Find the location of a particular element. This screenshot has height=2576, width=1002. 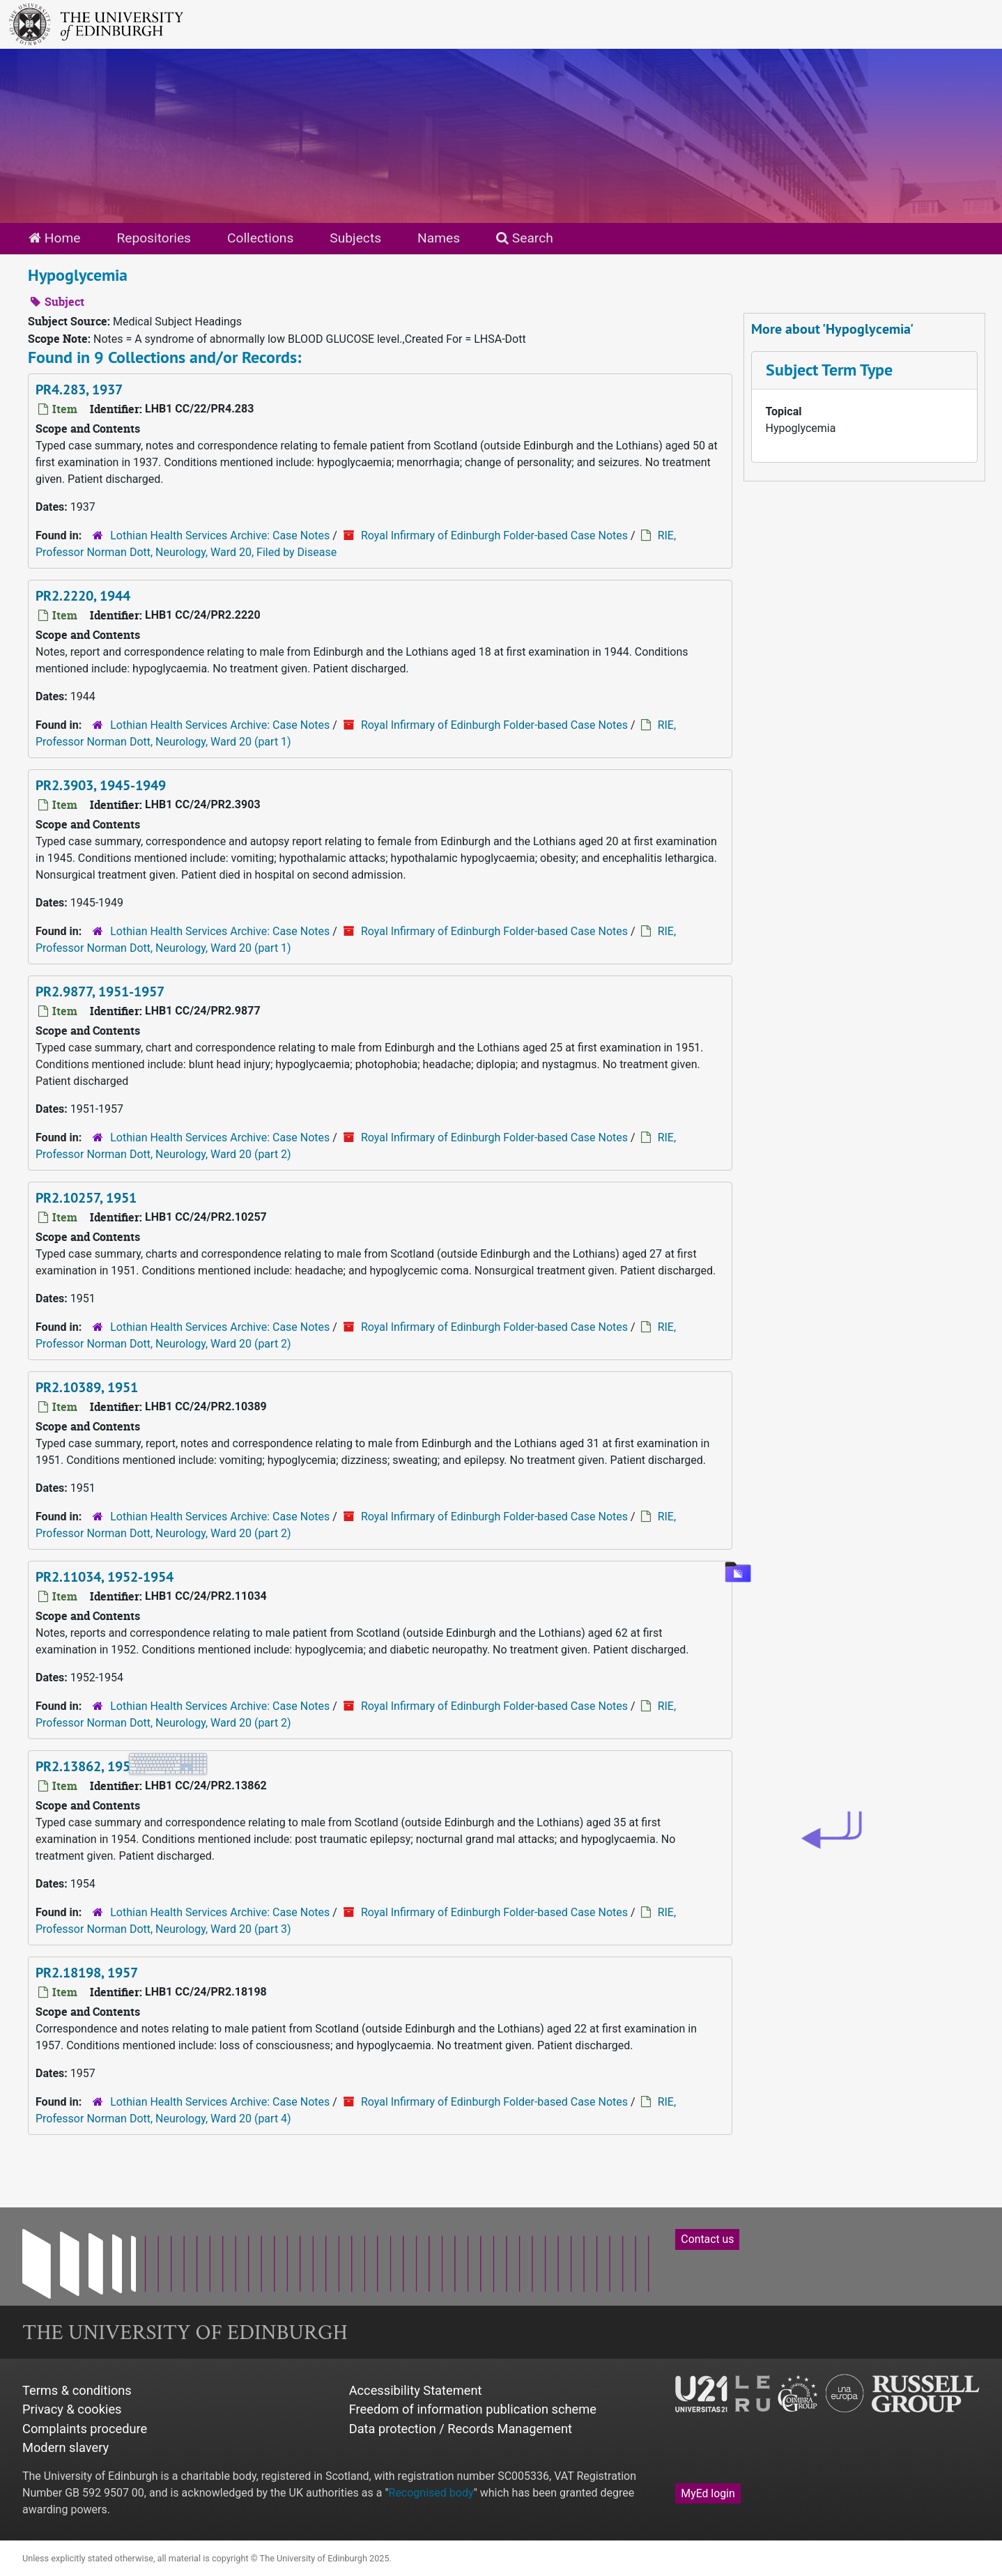

open folder containing Adobe Media Encoder files is located at coordinates (738, 1573).